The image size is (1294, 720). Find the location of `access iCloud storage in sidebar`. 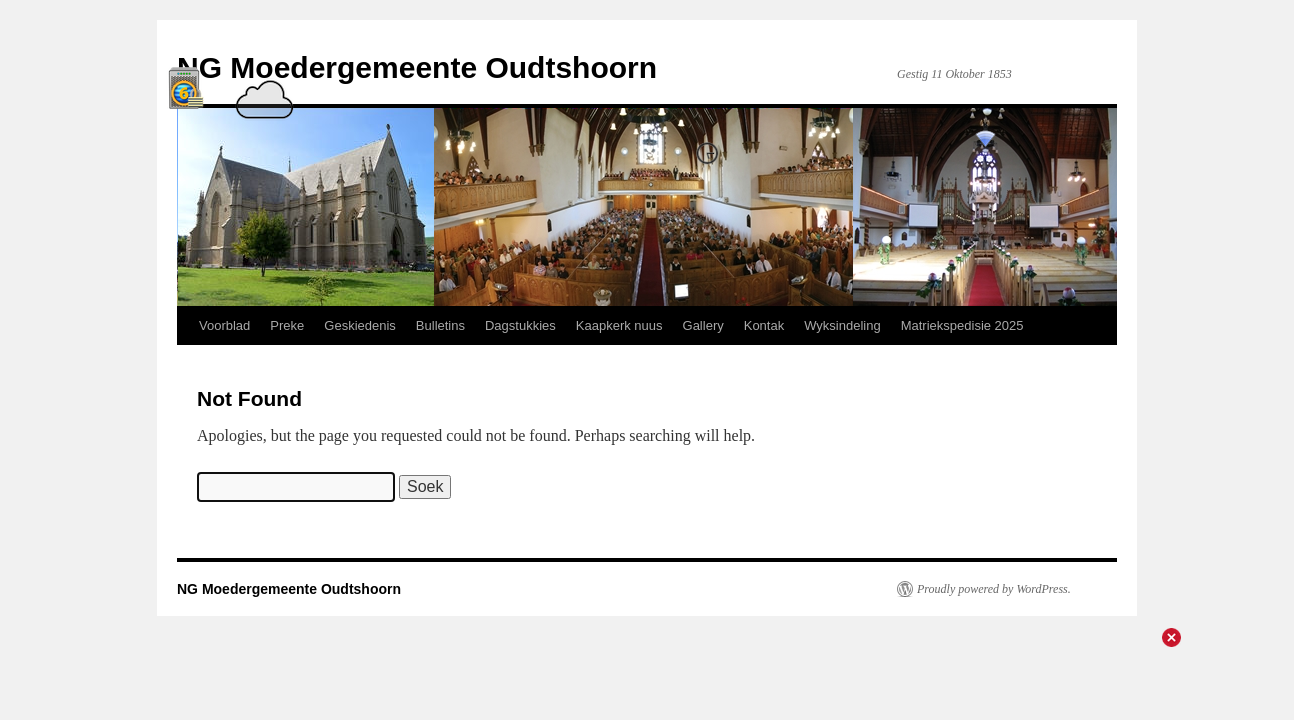

access iCloud storage in sidebar is located at coordinates (264, 99).